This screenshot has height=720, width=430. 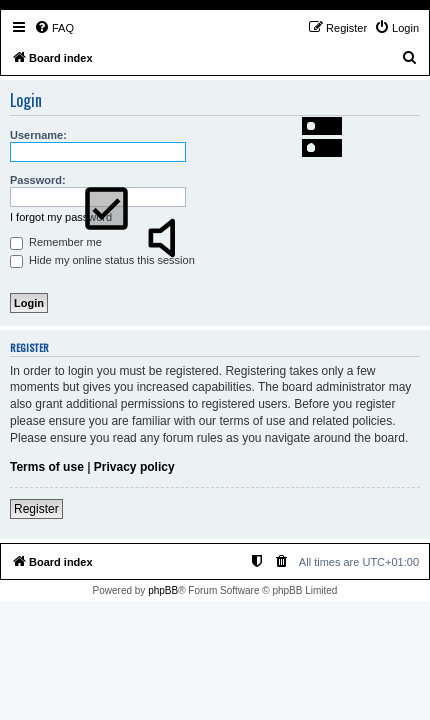 What do you see at coordinates (322, 137) in the screenshot?
I see `access server or DNS settings` at bounding box center [322, 137].